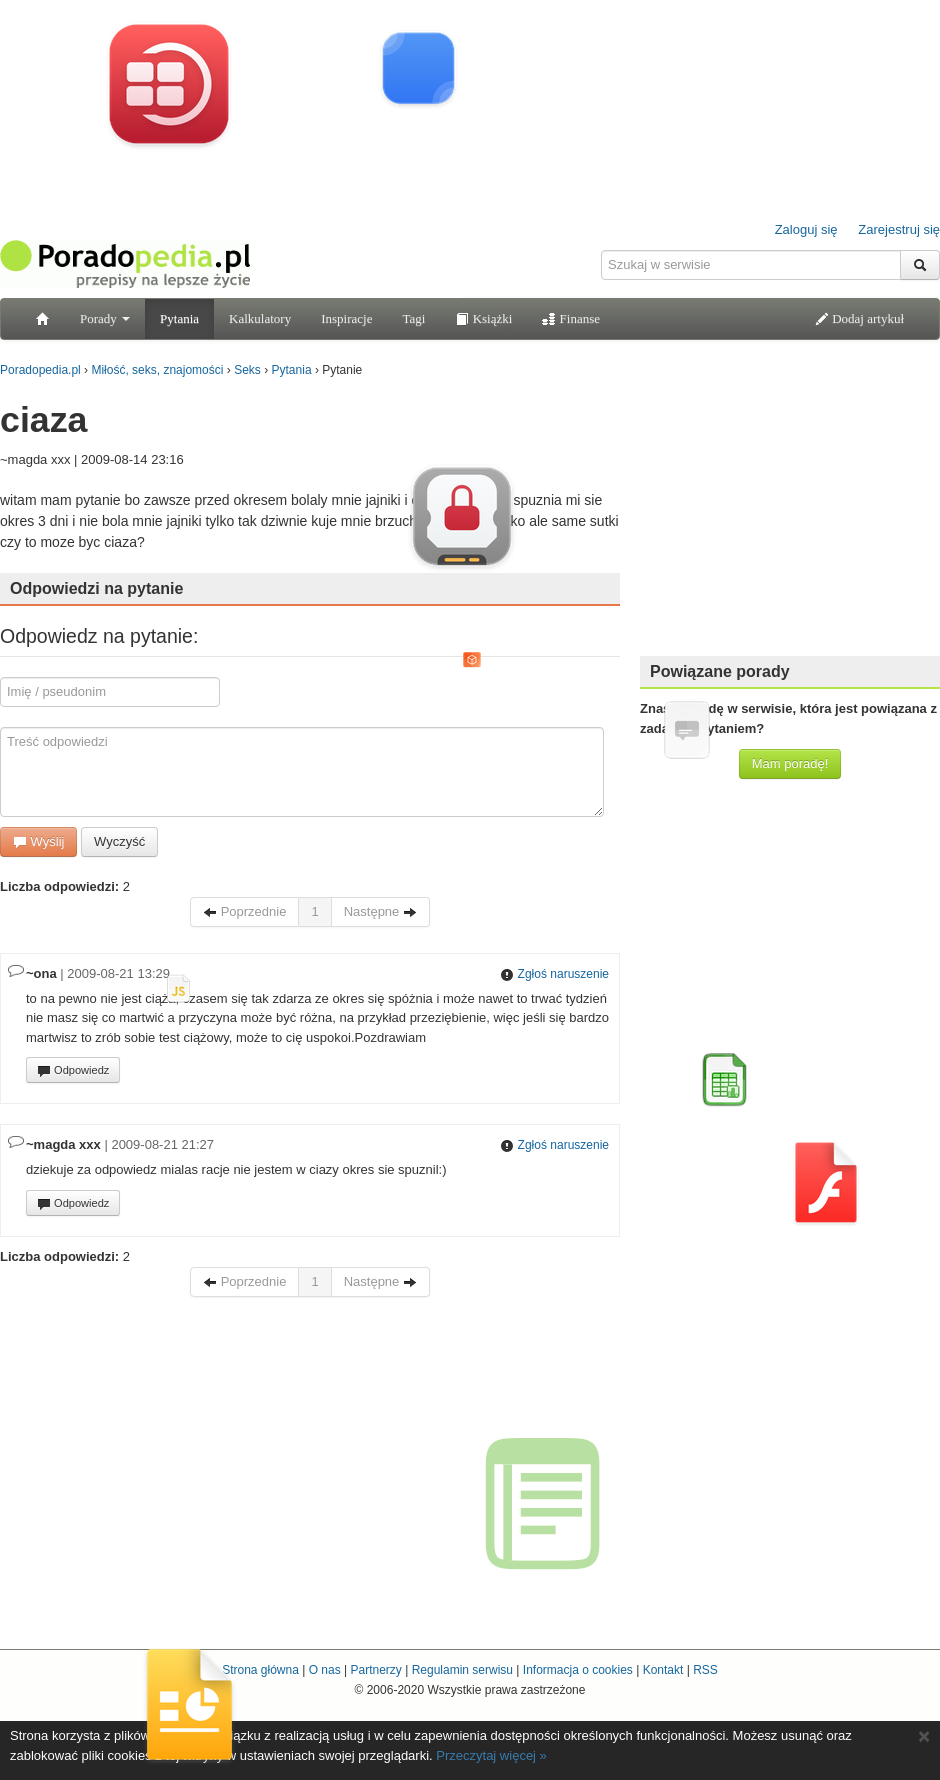 The height and width of the screenshot is (1780, 940). What do you see at coordinates (169, 84) in the screenshot?
I see `open budgie desktop window previews app` at bounding box center [169, 84].